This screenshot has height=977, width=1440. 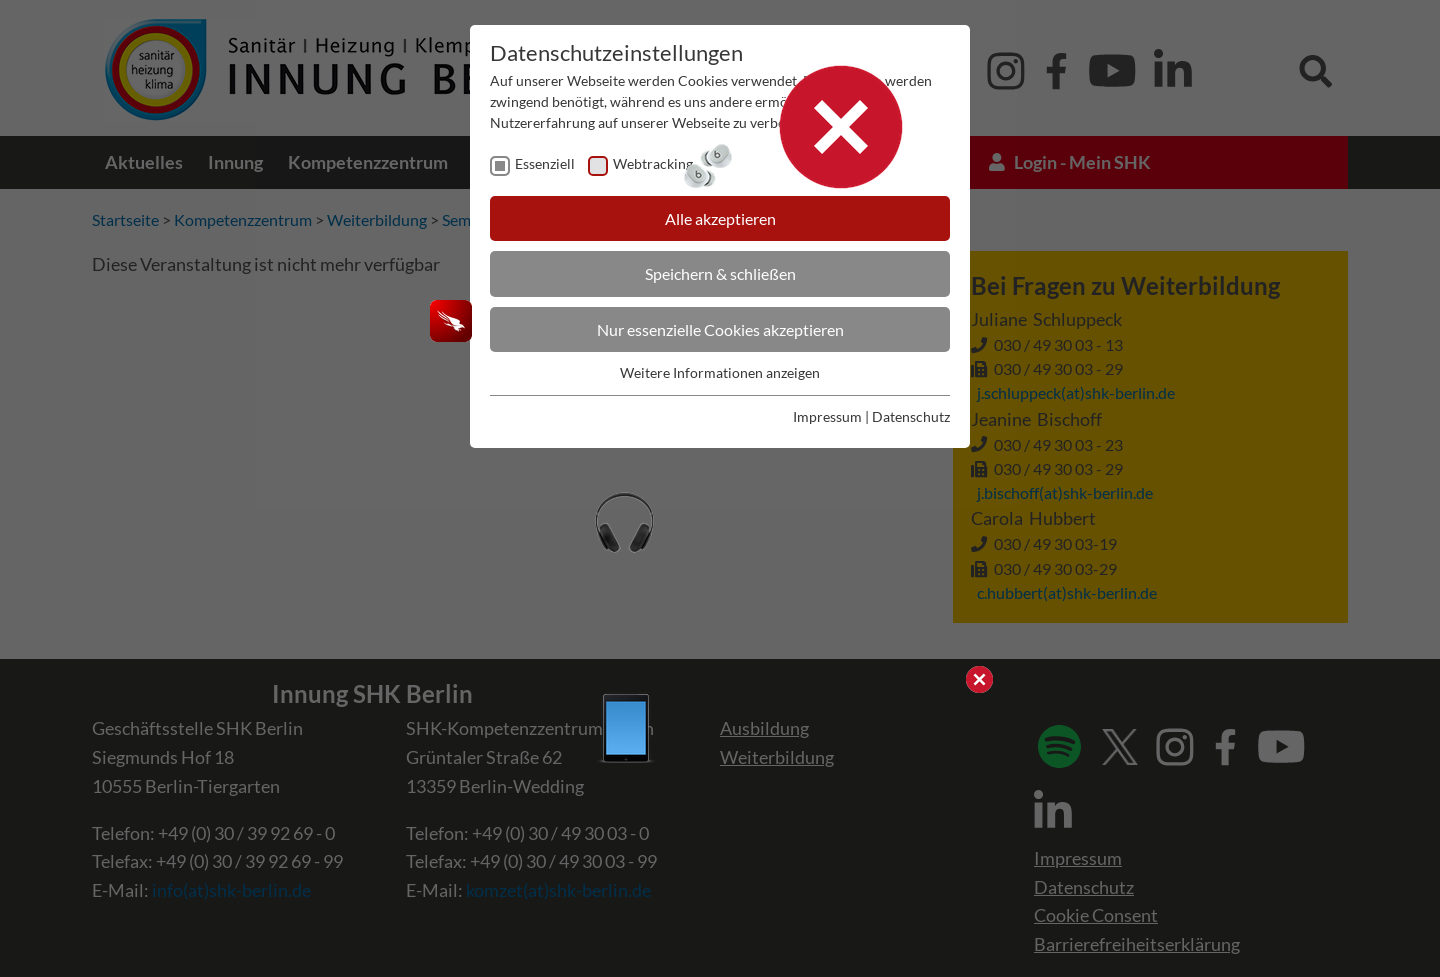 What do you see at coordinates (979, 679) in the screenshot?
I see `cancel or close a dialog` at bounding box center [979, 679].